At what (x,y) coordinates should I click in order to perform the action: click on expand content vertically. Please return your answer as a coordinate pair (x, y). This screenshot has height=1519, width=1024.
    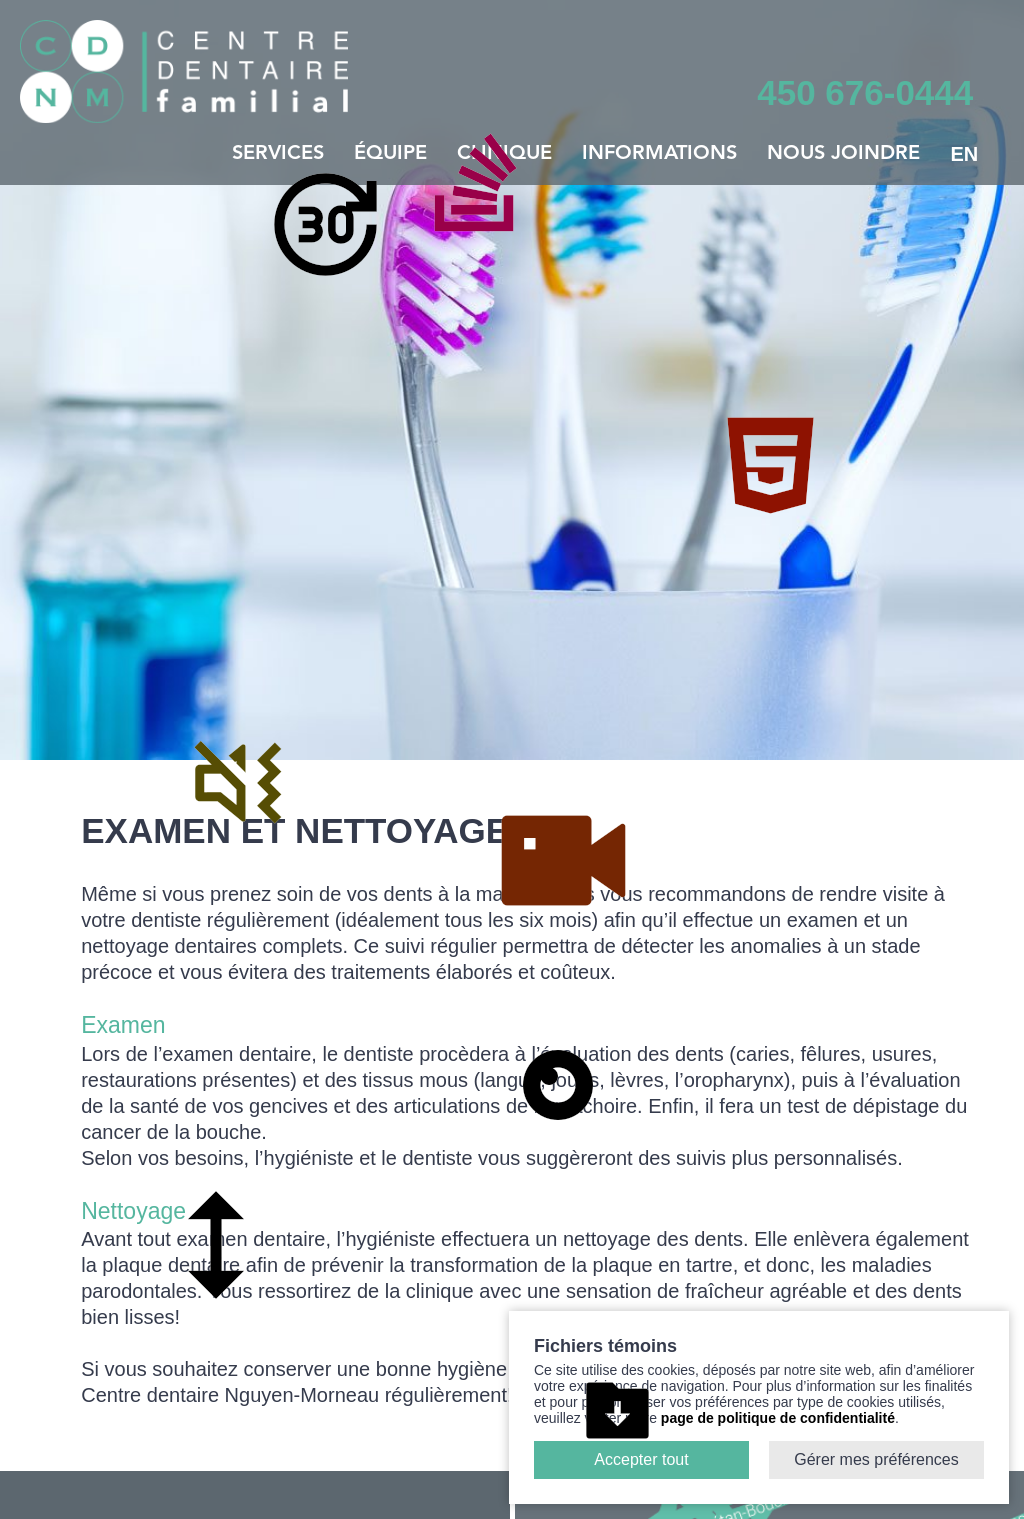
    Looking at the image, I should click on (216, 1245).